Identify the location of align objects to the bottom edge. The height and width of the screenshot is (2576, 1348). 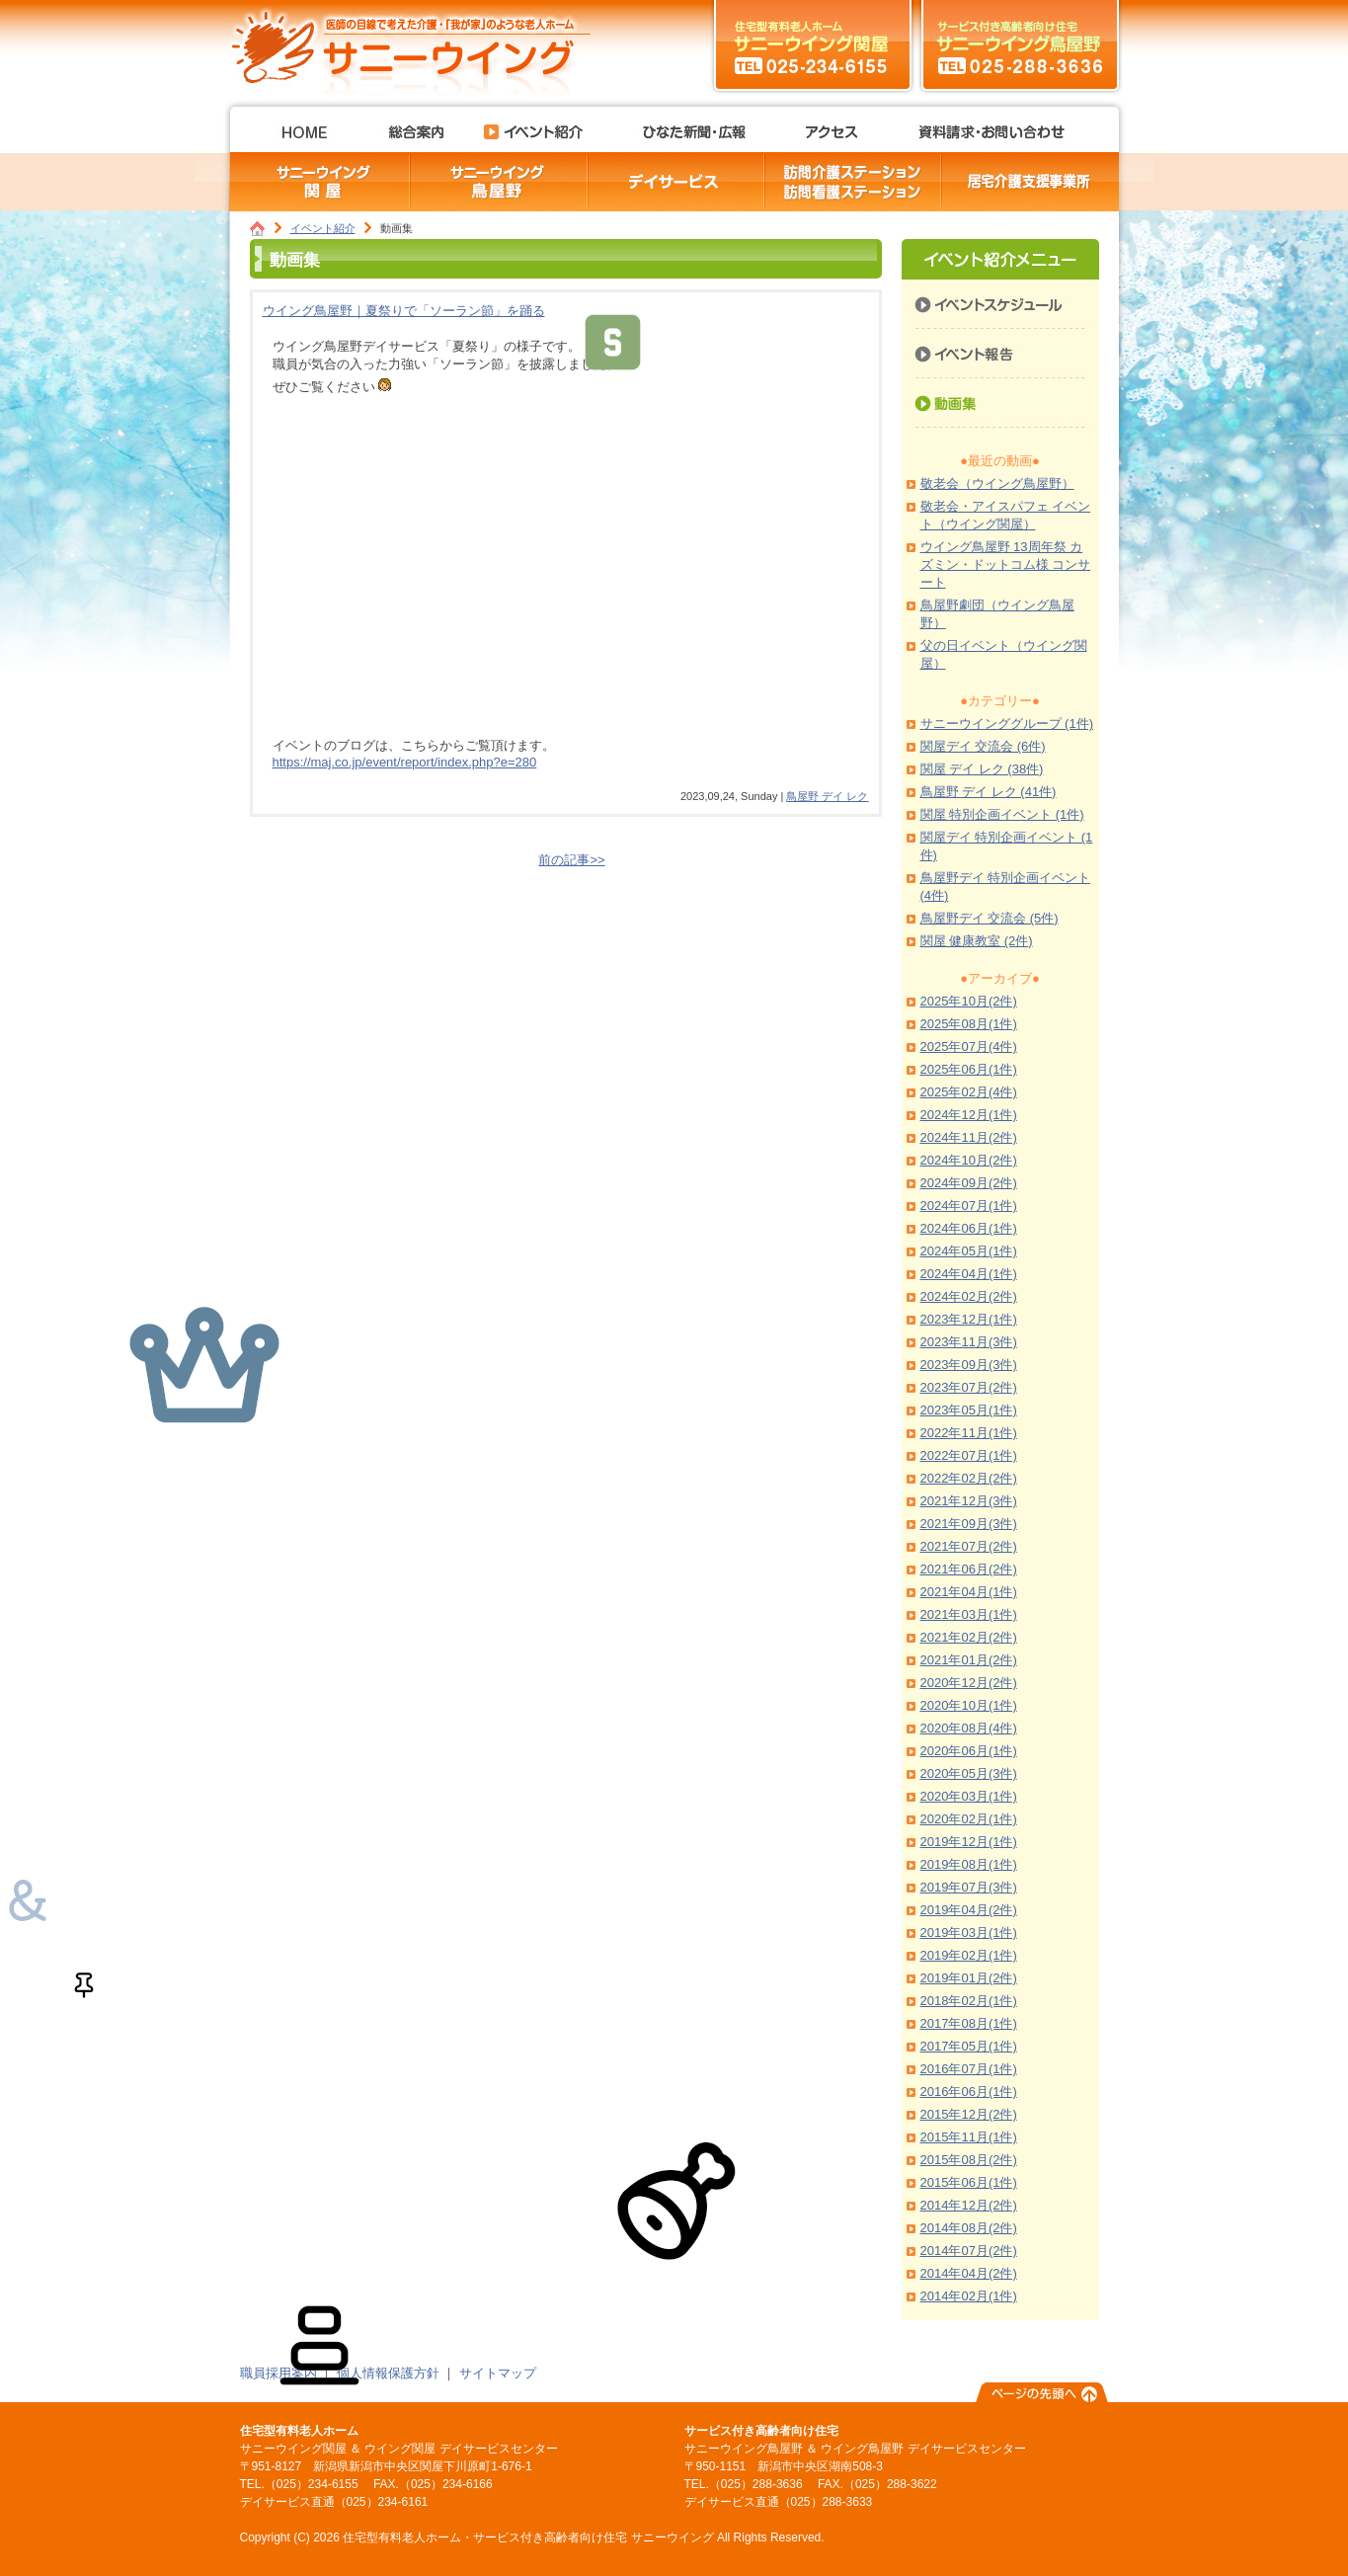
(319, 2345).